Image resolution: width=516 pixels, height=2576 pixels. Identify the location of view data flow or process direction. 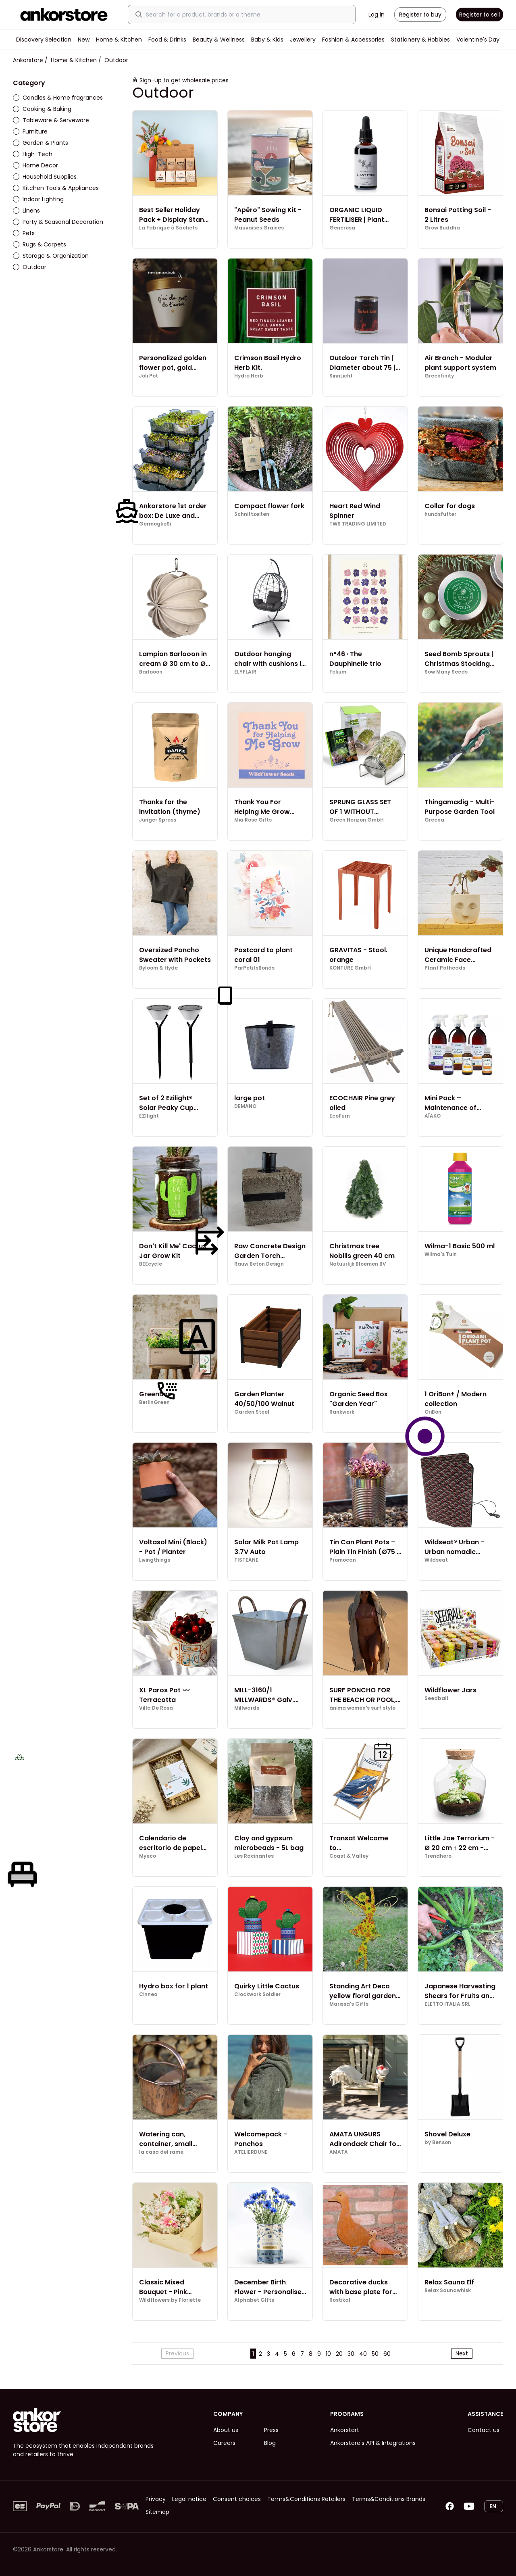
(210, 1241).